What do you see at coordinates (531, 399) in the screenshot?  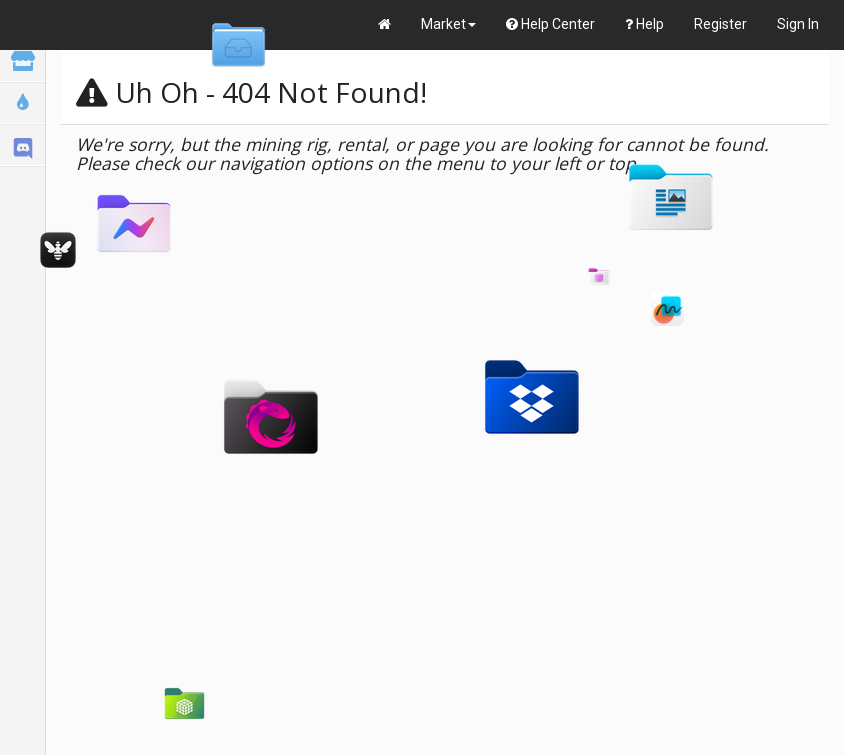 I see `open your Dropbox synced folder` at bounding box center [531, 399].